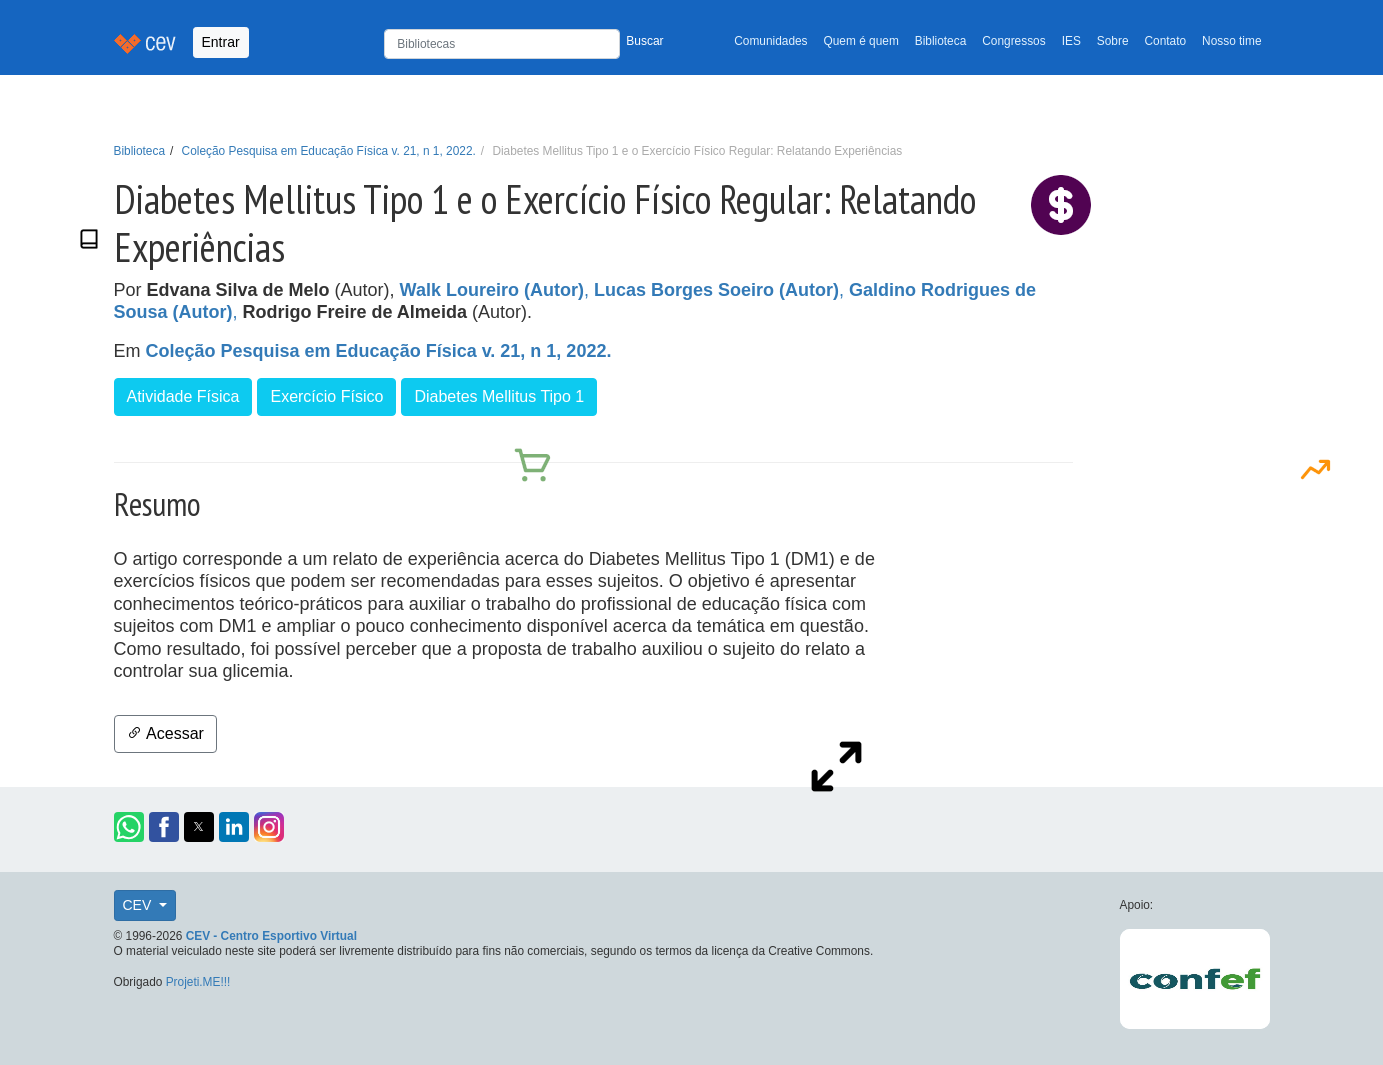  I want to click on view your account balance, so click(1061, 205).